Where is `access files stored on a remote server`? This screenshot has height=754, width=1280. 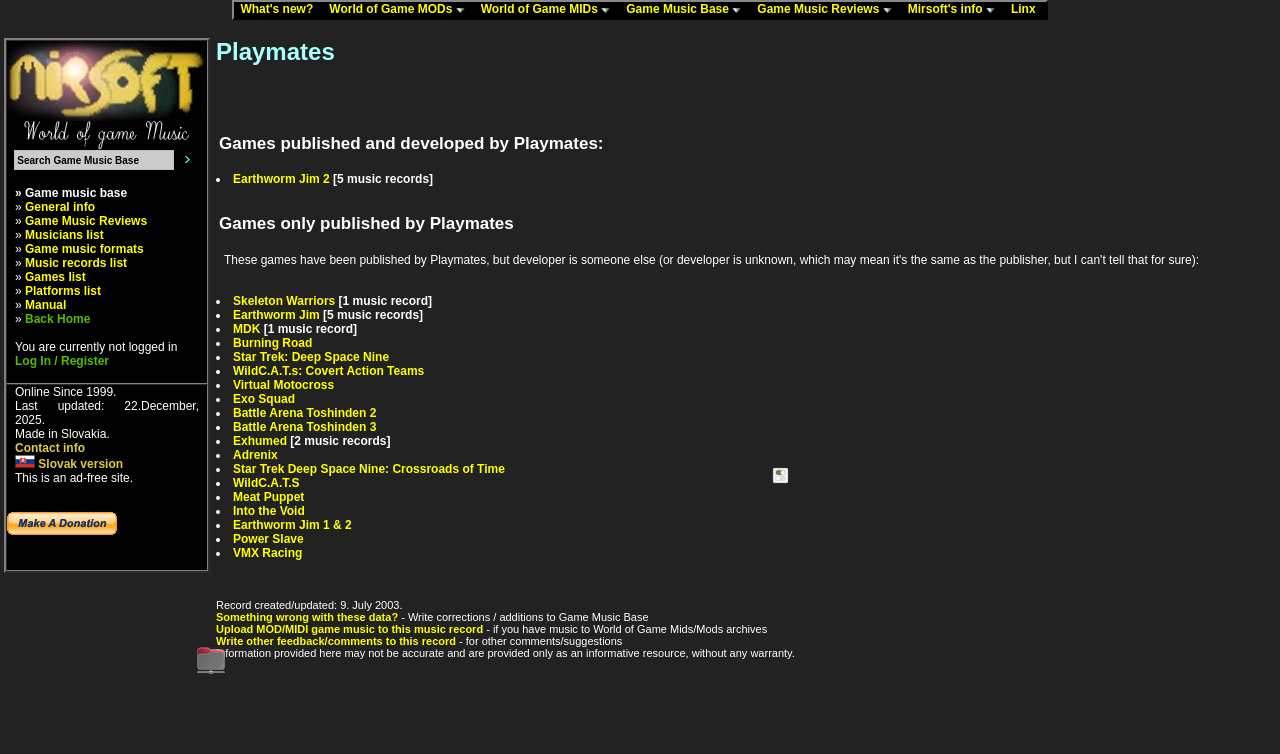
access files stored on a remote server is located at coordinates (211, 660).